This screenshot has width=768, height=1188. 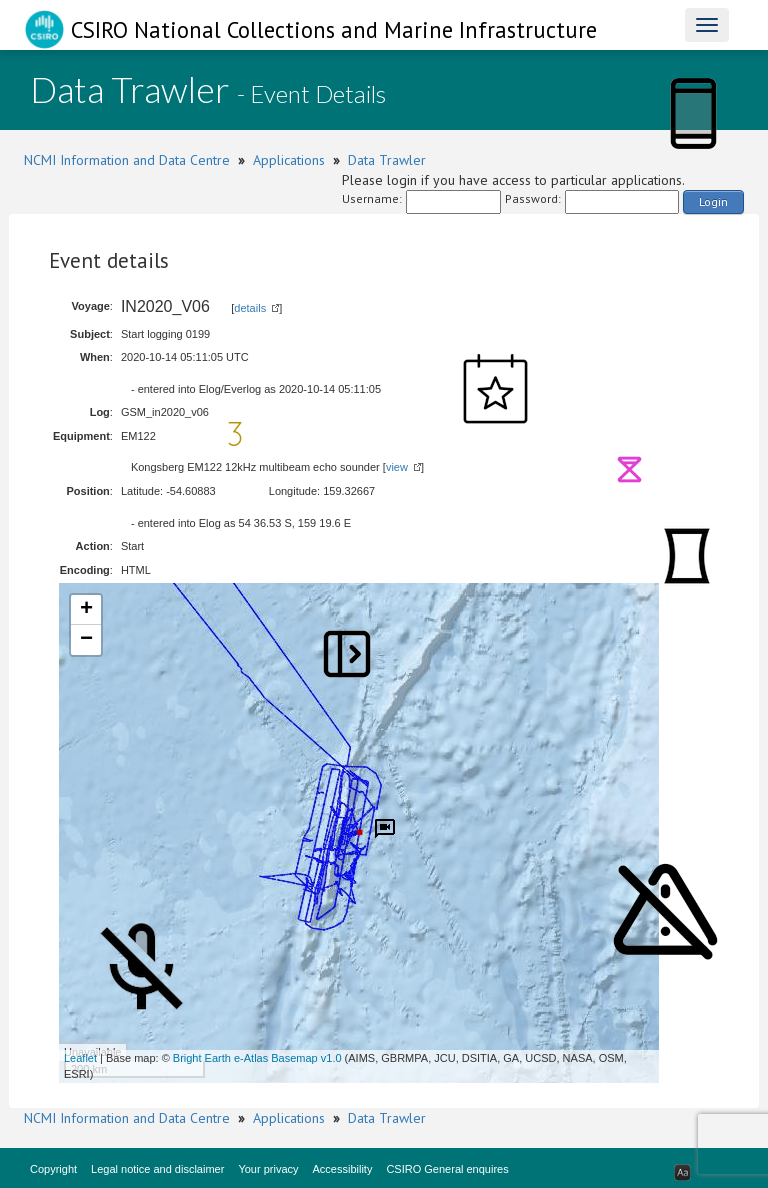 What do you see at coordinates (235, 434) in the screenshot?
I see `indicates step three in a multi-step process` at bounding box center [235, 434].